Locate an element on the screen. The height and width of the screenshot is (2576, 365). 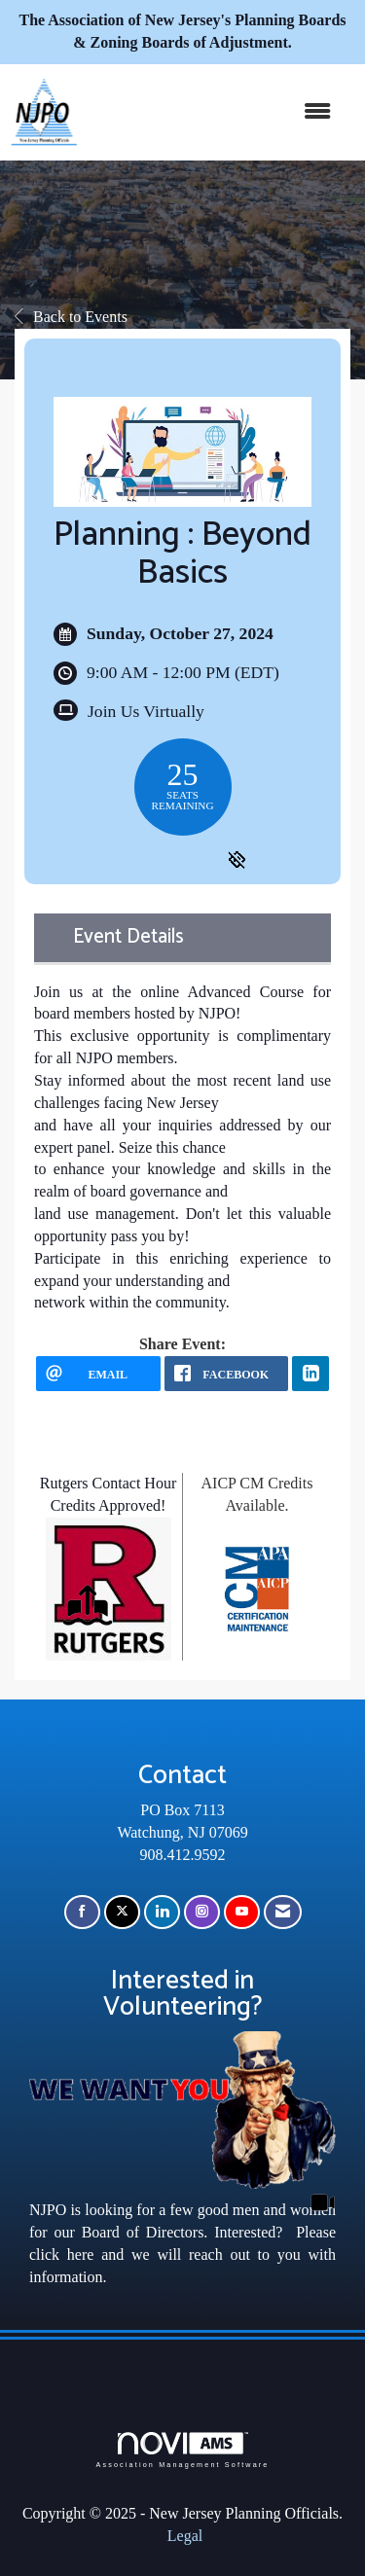
indicates rising water levels or flood warning is located at coordinates (88, 1605).